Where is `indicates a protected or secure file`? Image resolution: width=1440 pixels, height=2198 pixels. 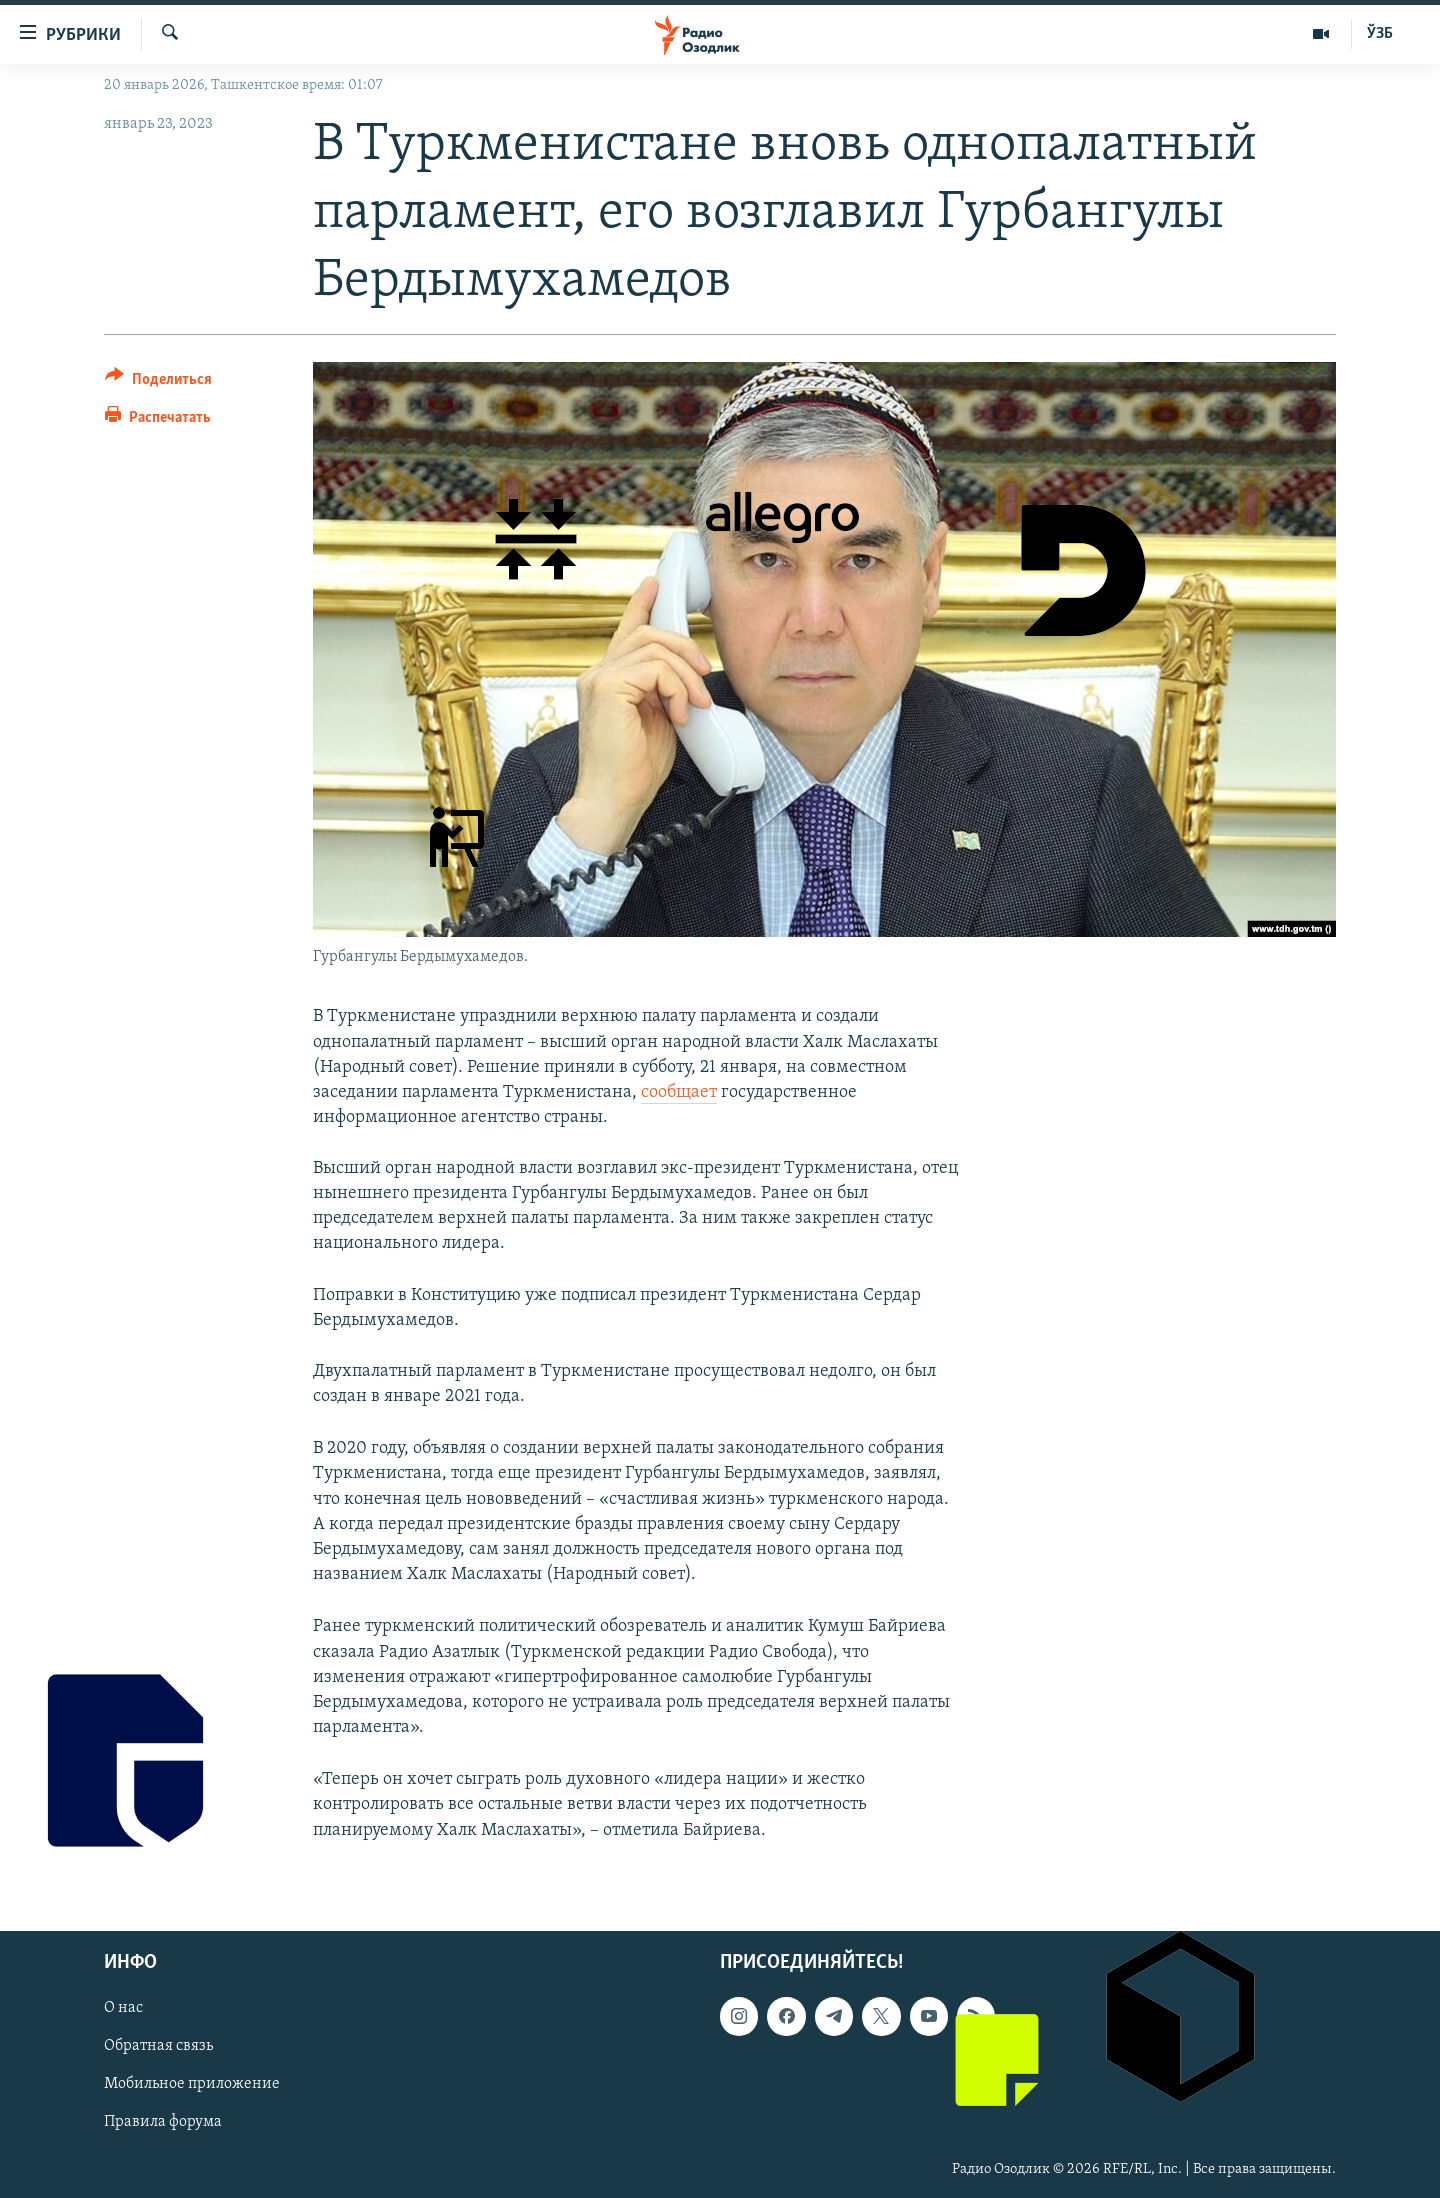
indicates a protected or secure file is located at coordinates (125, 1760).